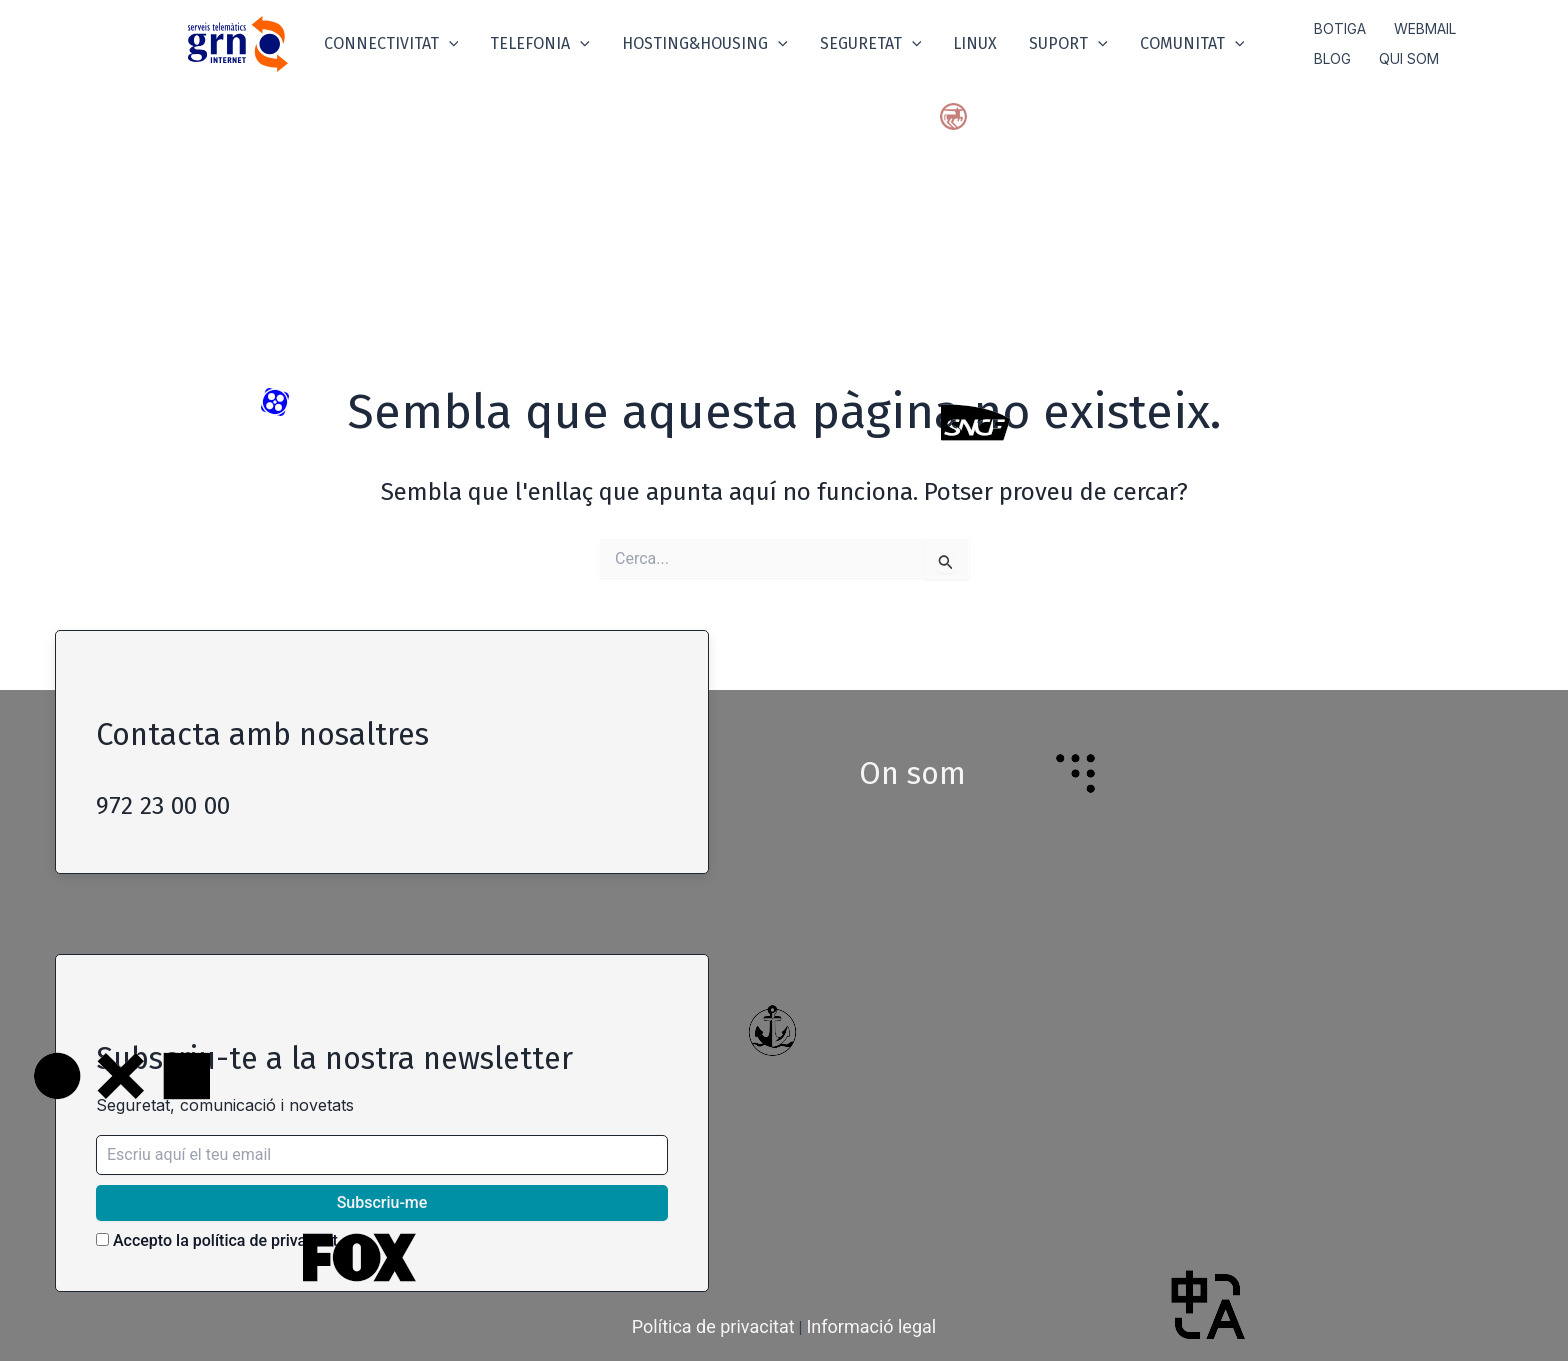 The image size is (1568, 1361). Describe the element at coordinates (953, 116) in the screenshot. I see `visit the Rossmann website or app` at that location.